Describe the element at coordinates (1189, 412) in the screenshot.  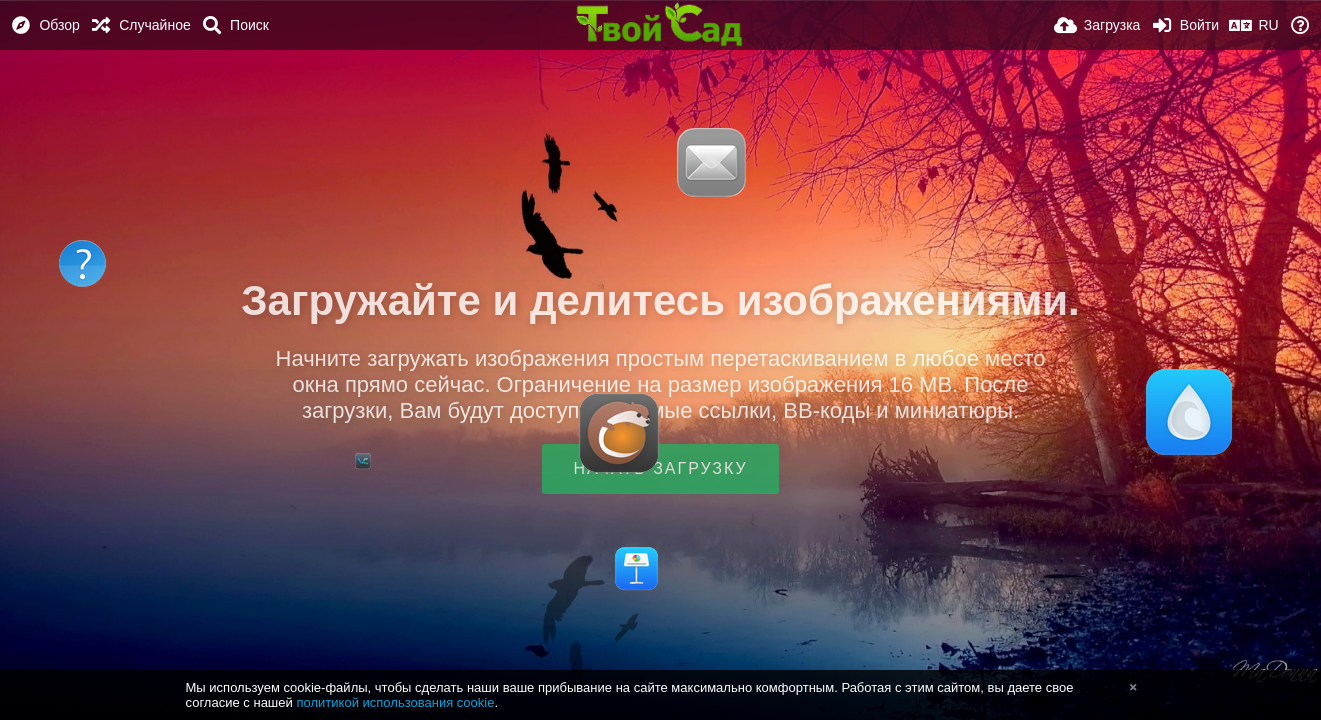
I see `open deluge torrent client` at that location.